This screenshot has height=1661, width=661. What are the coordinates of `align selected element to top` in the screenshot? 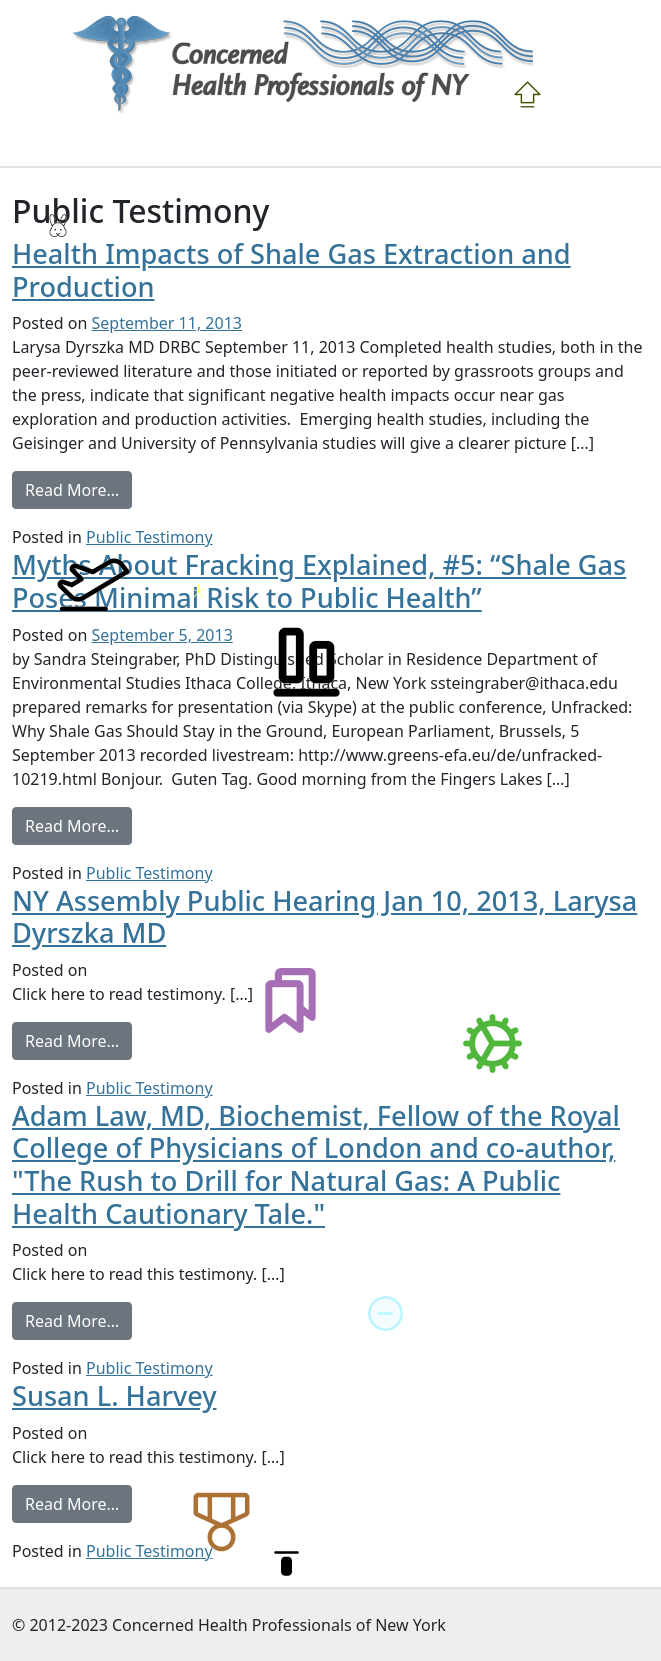 It's located at (286, 1563).